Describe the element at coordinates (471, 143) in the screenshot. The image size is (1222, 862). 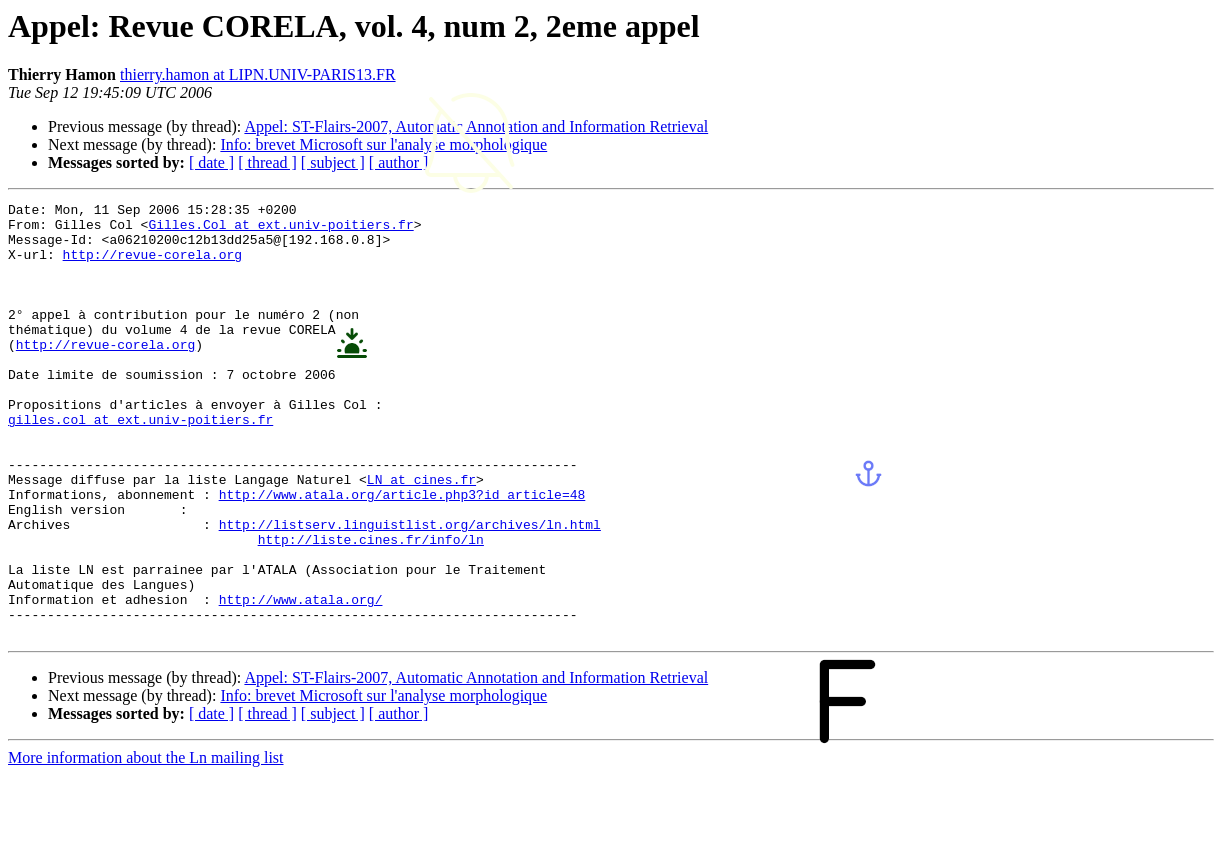
I see `mute notifications` at that location.